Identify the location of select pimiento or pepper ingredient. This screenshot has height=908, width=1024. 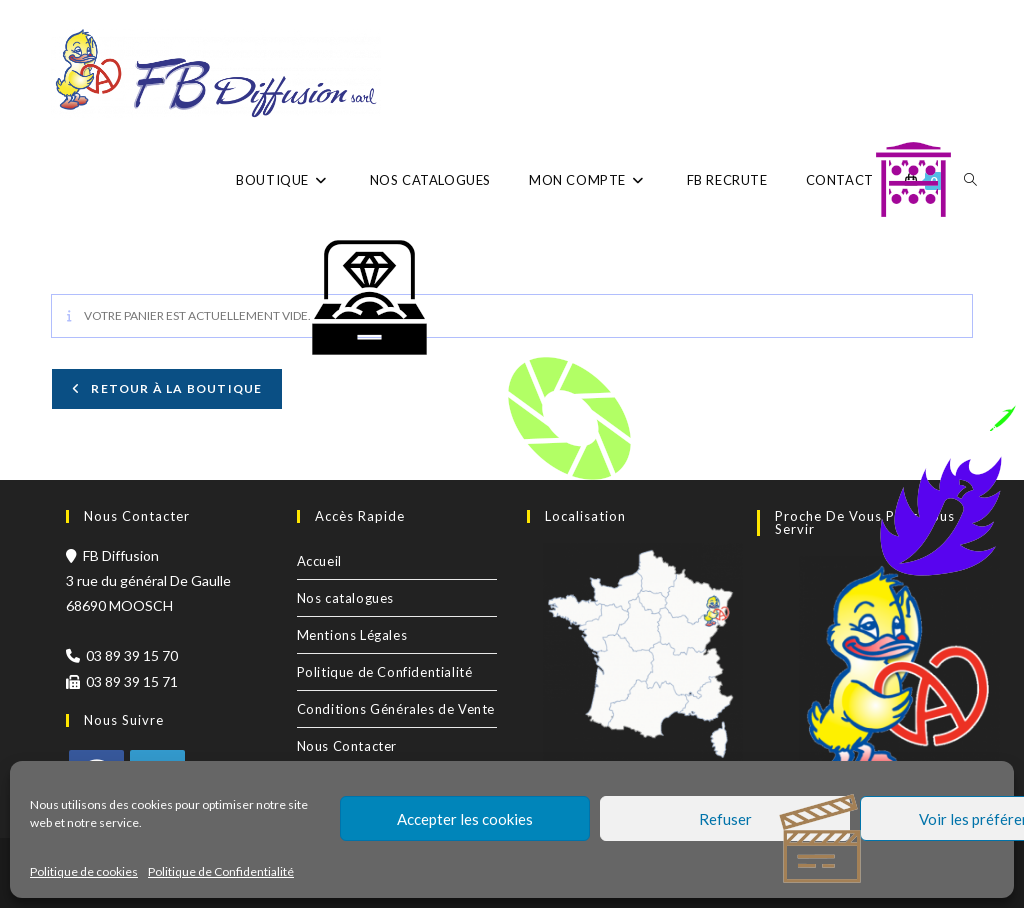
(941, 516).